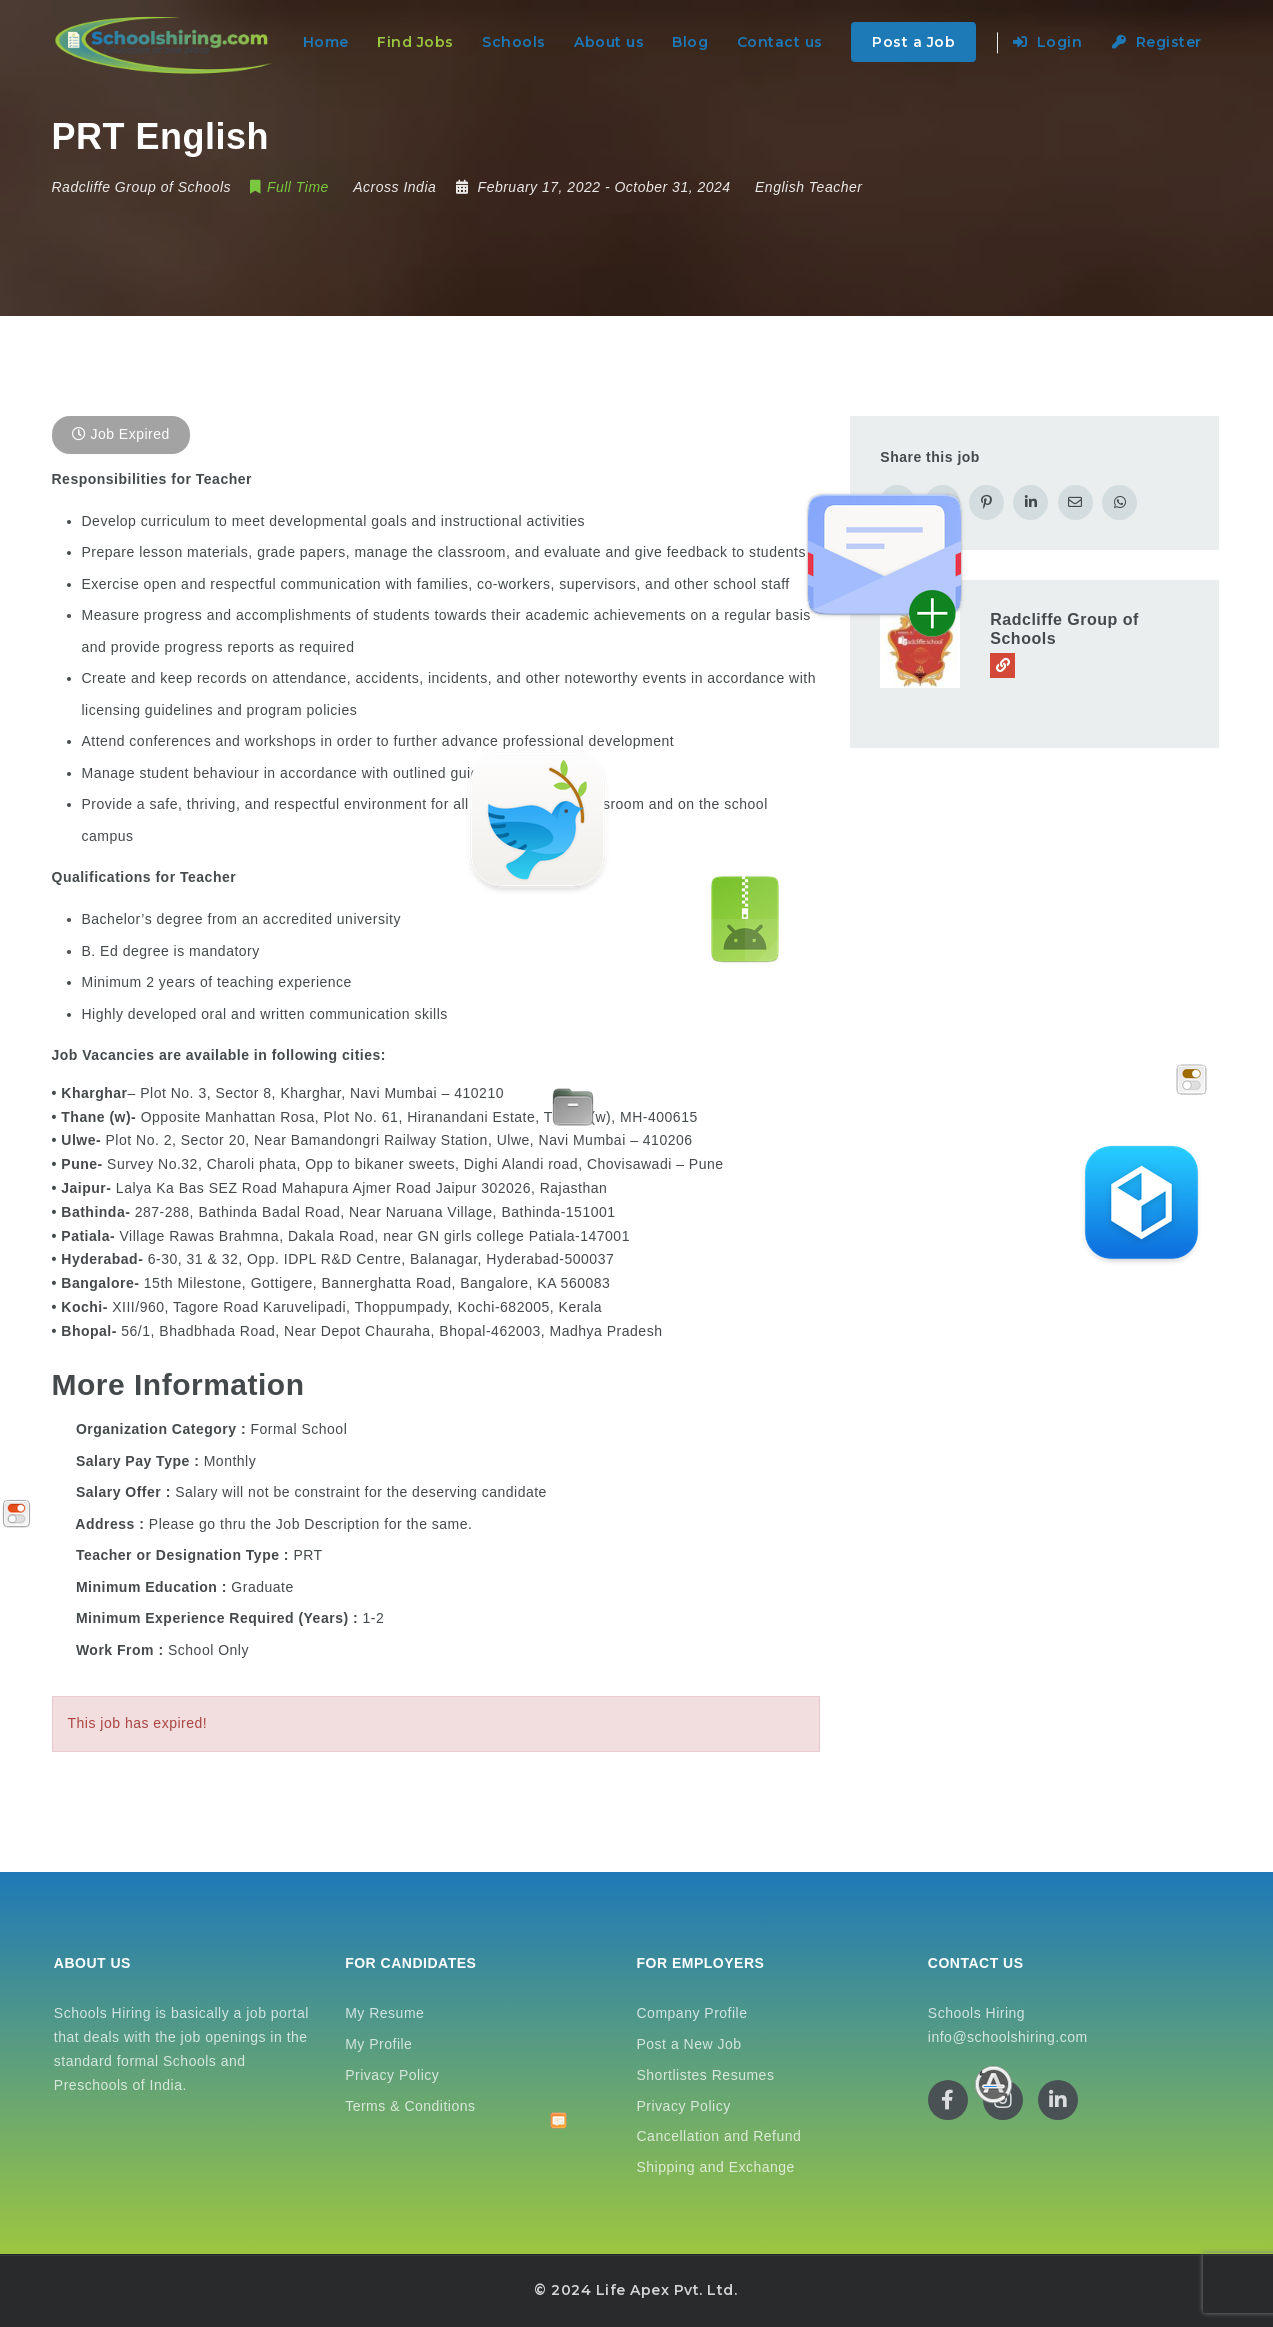 Image resolution: width=1273 pixels, height=2327 pixels. Describe the element at coordinates (1141, 1202) in the screenshot. I see `open the flatpak software center` at that location.